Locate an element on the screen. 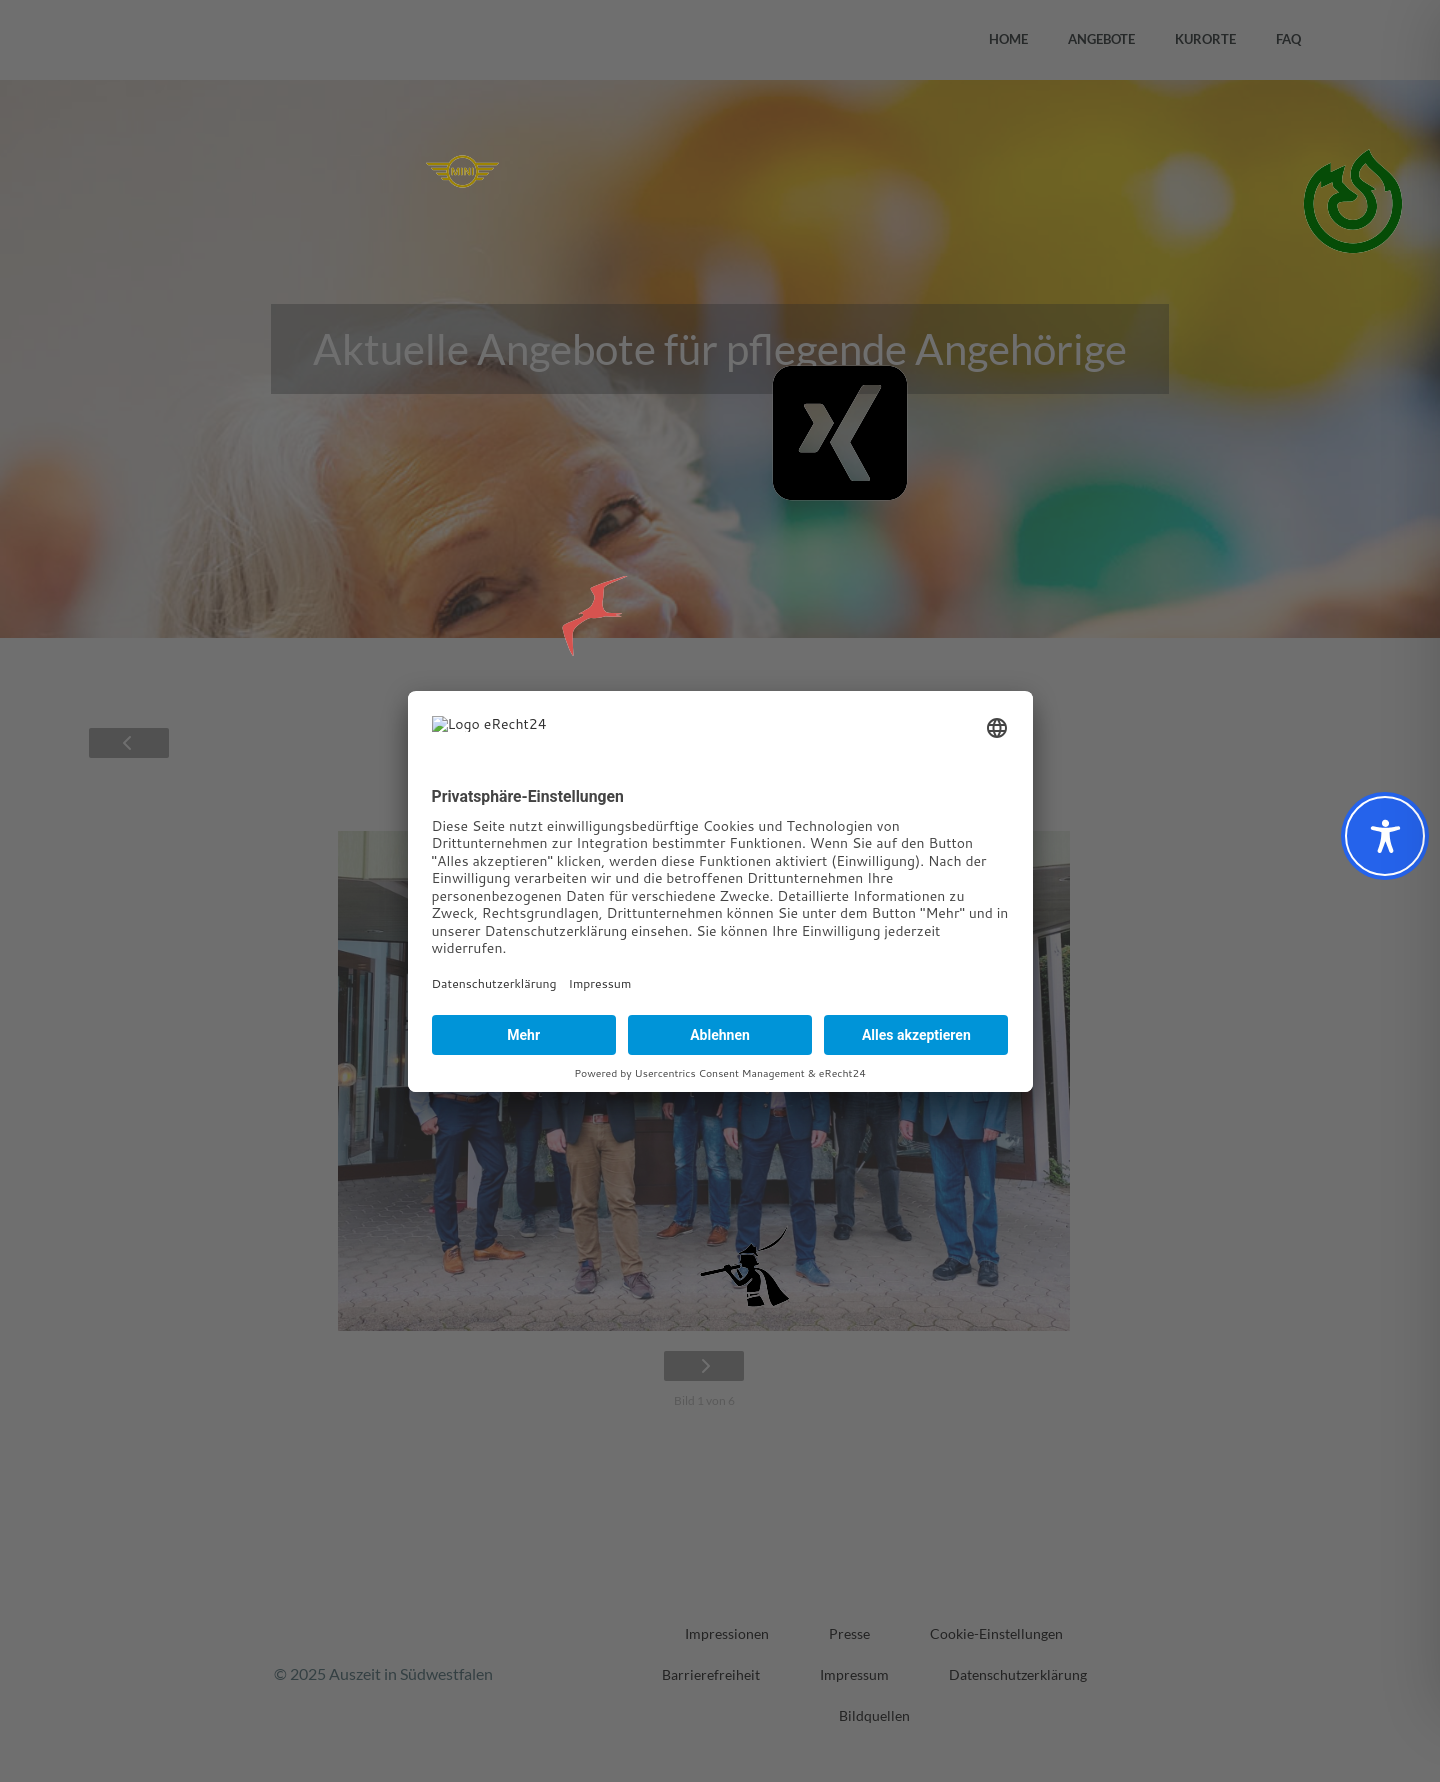 Image resolution: width=1440 pixels, height=1782 pixels. open frigate NVR dashboard is located at coordinates (595, 616).